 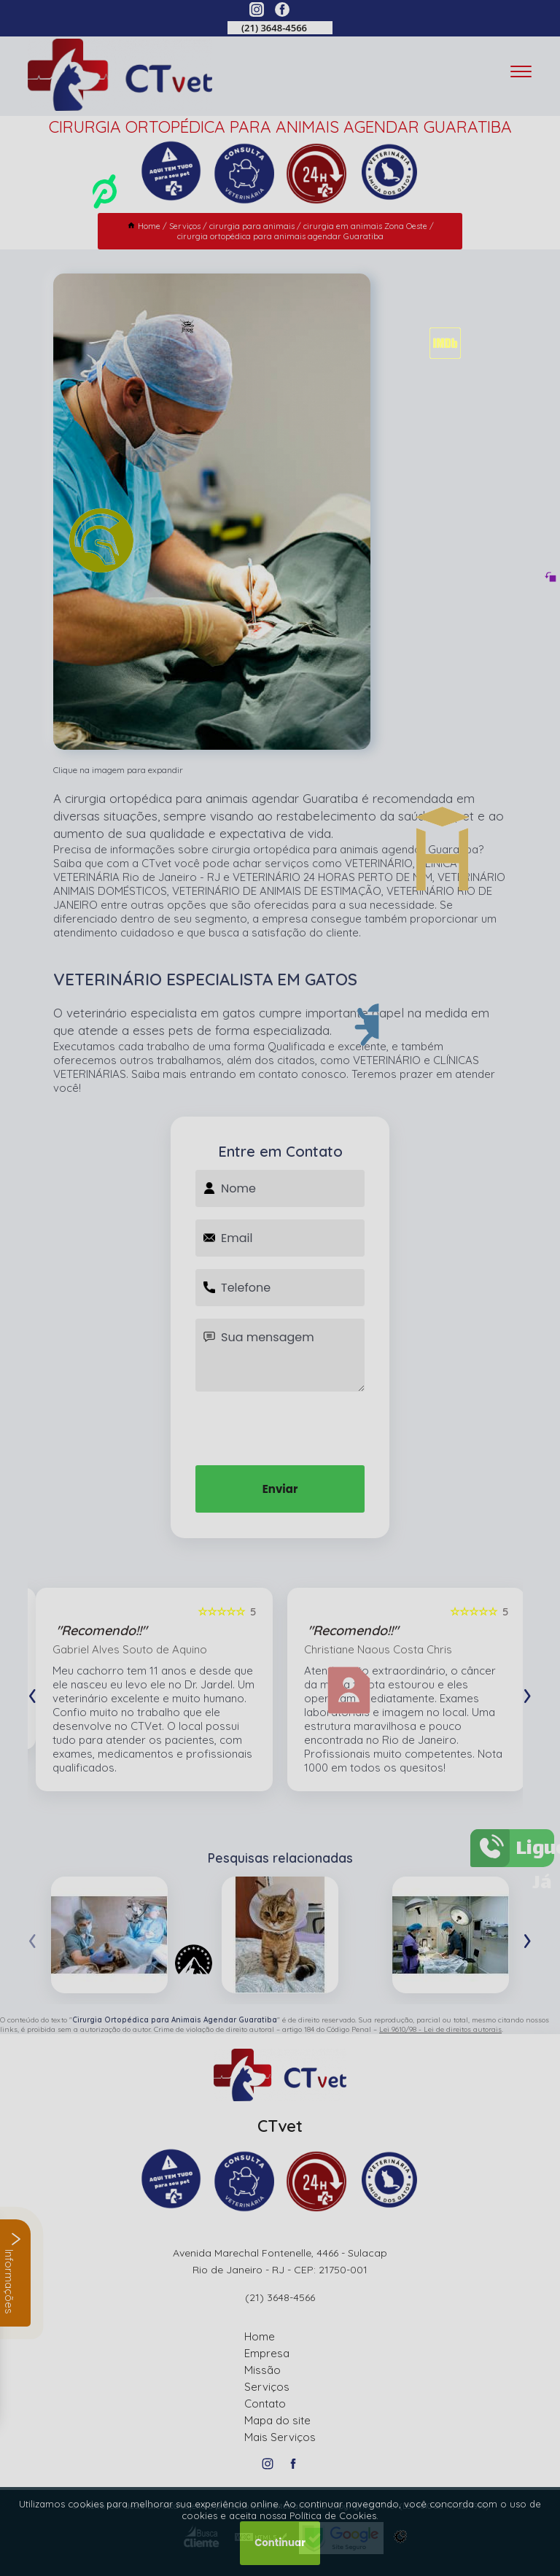 What do you see at coordinates (104, 191) in the screenshot?
I see `open the Peloton app` at bounding box center [104, 191].